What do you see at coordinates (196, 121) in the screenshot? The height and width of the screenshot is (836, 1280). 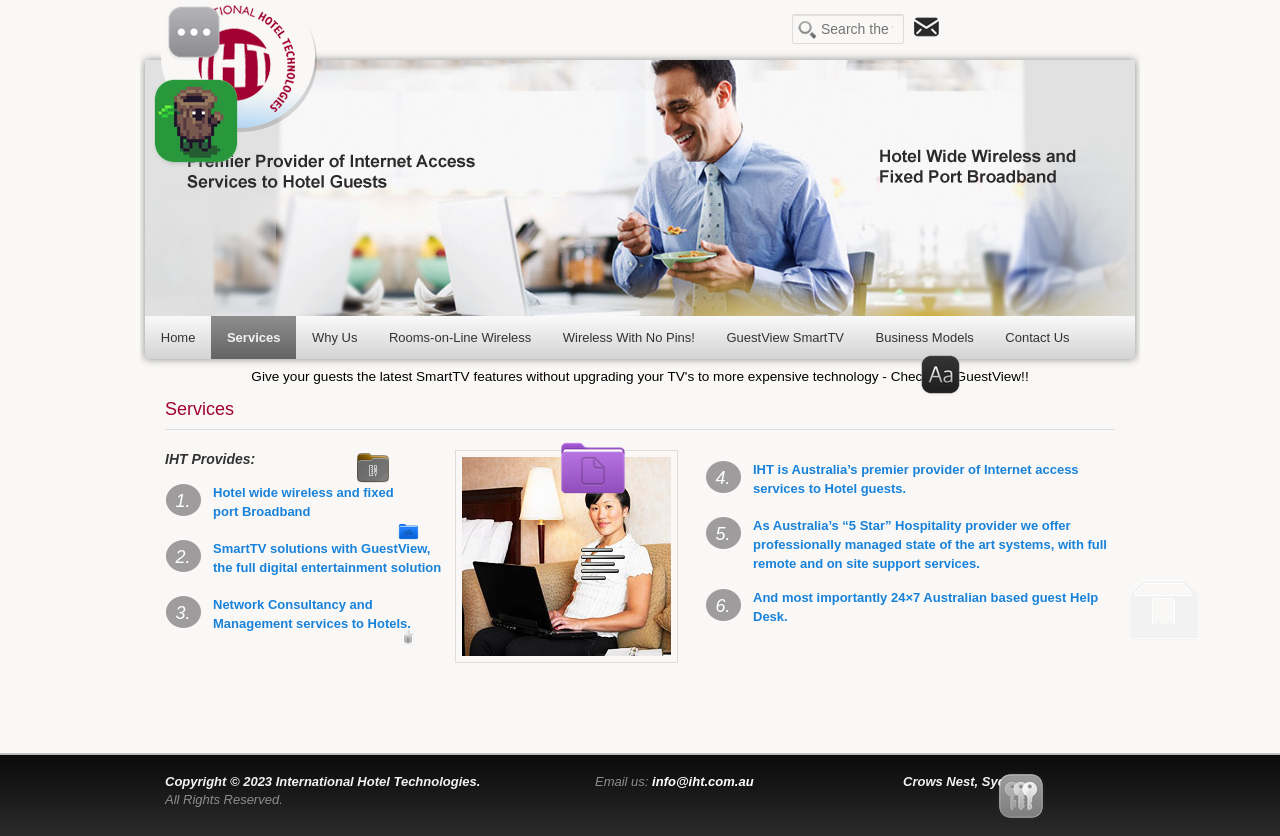 I see `launch ricochlime game app` at bounding box center [196, 121].